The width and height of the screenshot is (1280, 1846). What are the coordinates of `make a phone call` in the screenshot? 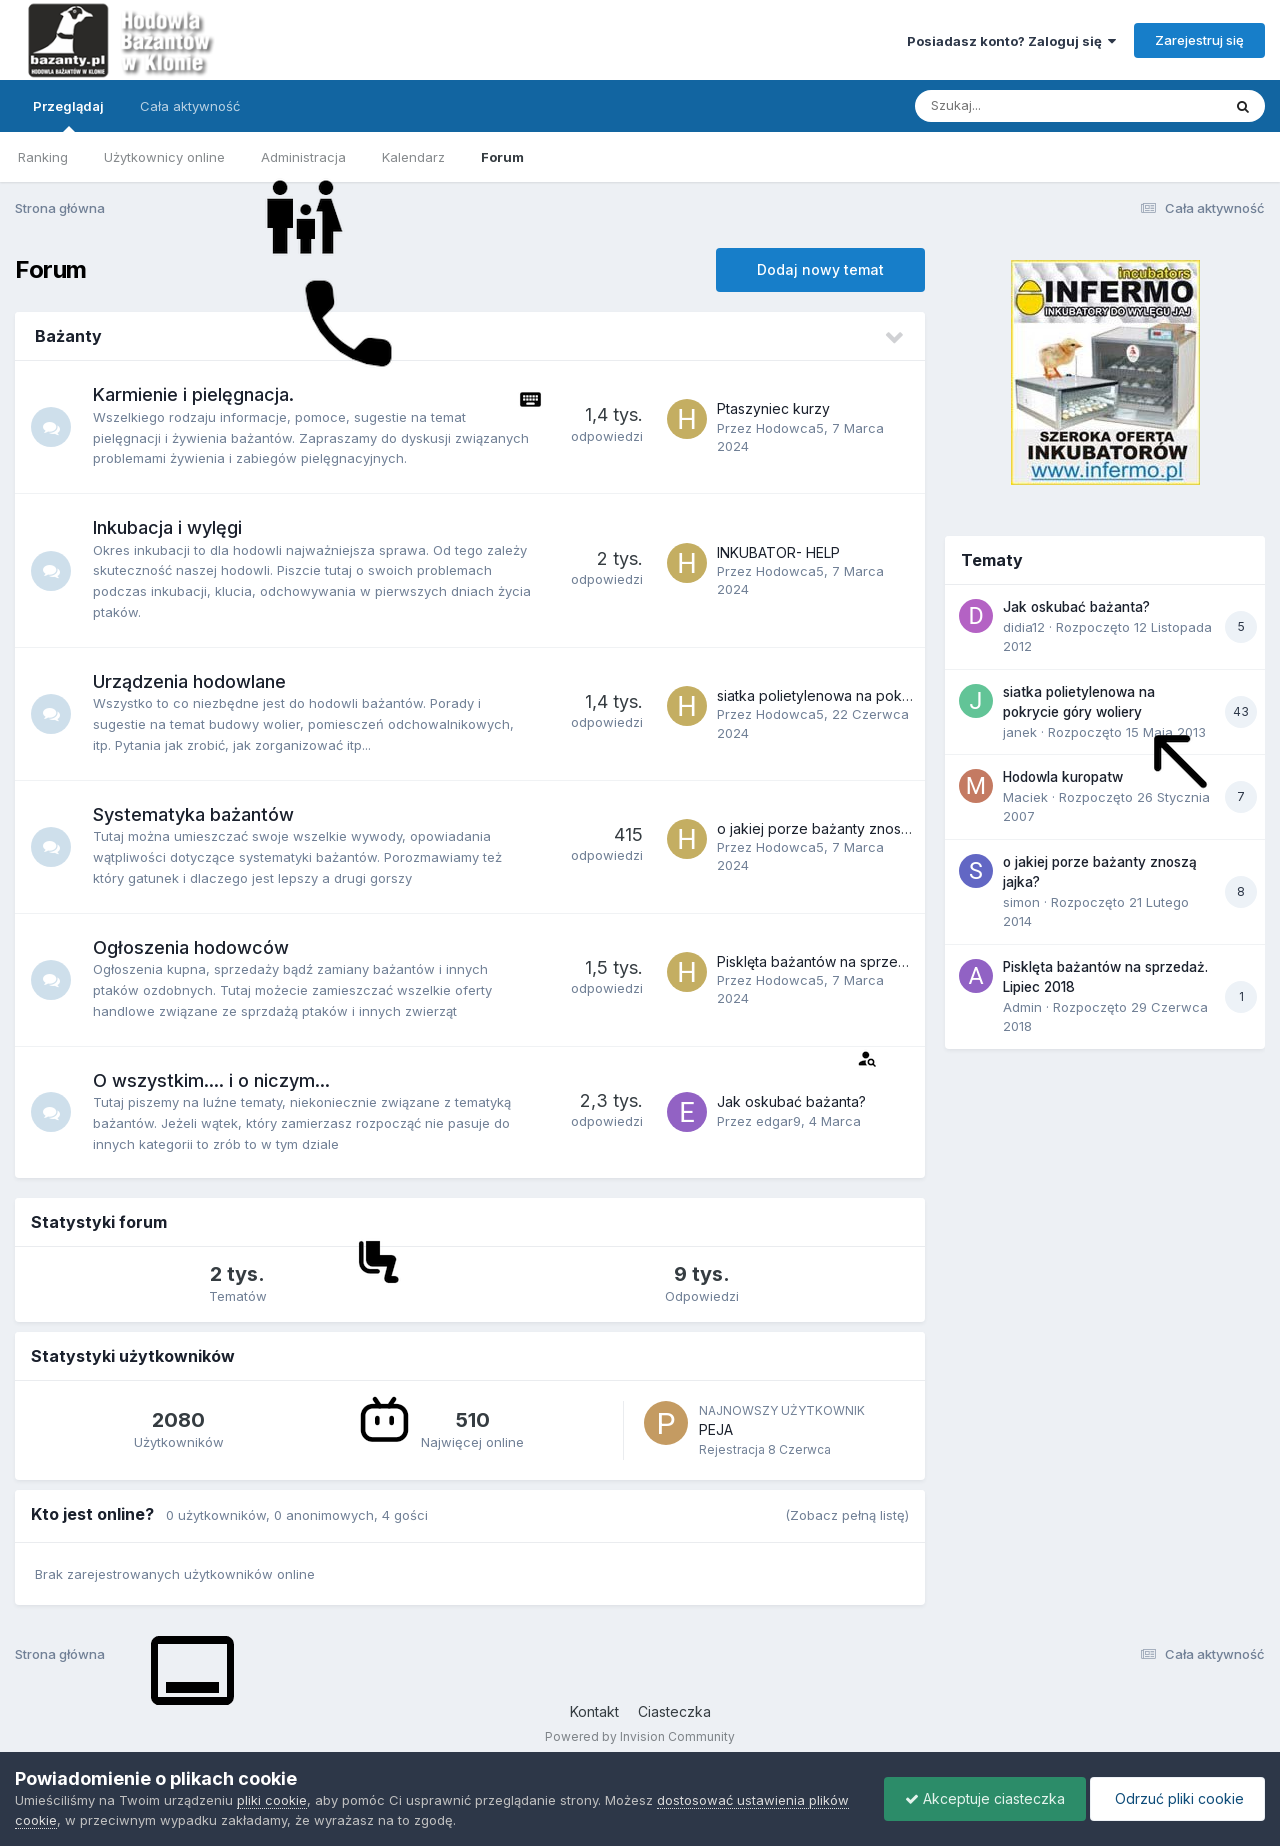 It's located at (348, 323).